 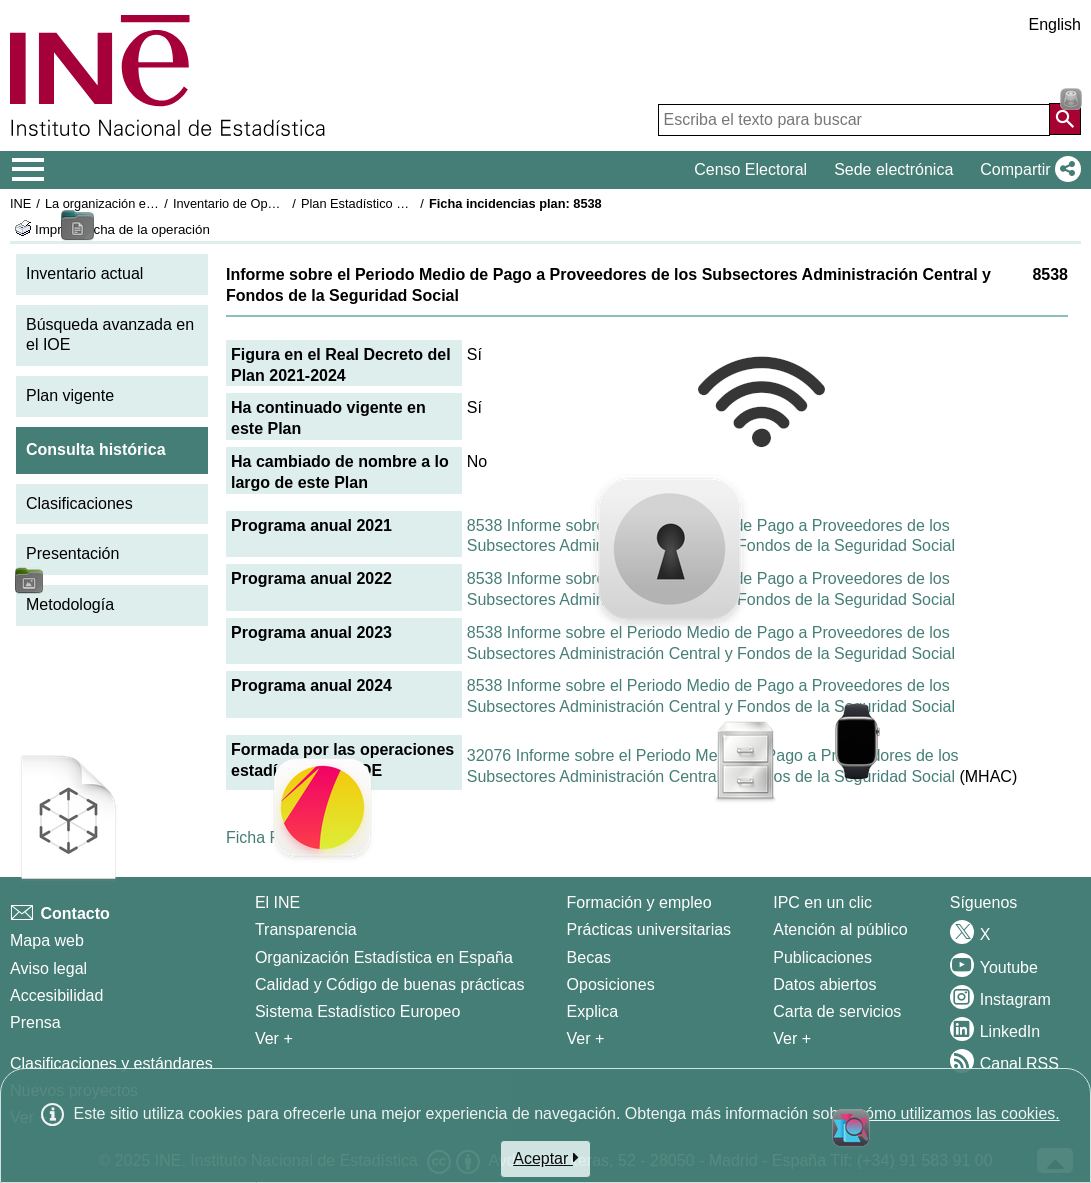 I want to click on apple watch series 8 device icon, so click(x=856, y=741).